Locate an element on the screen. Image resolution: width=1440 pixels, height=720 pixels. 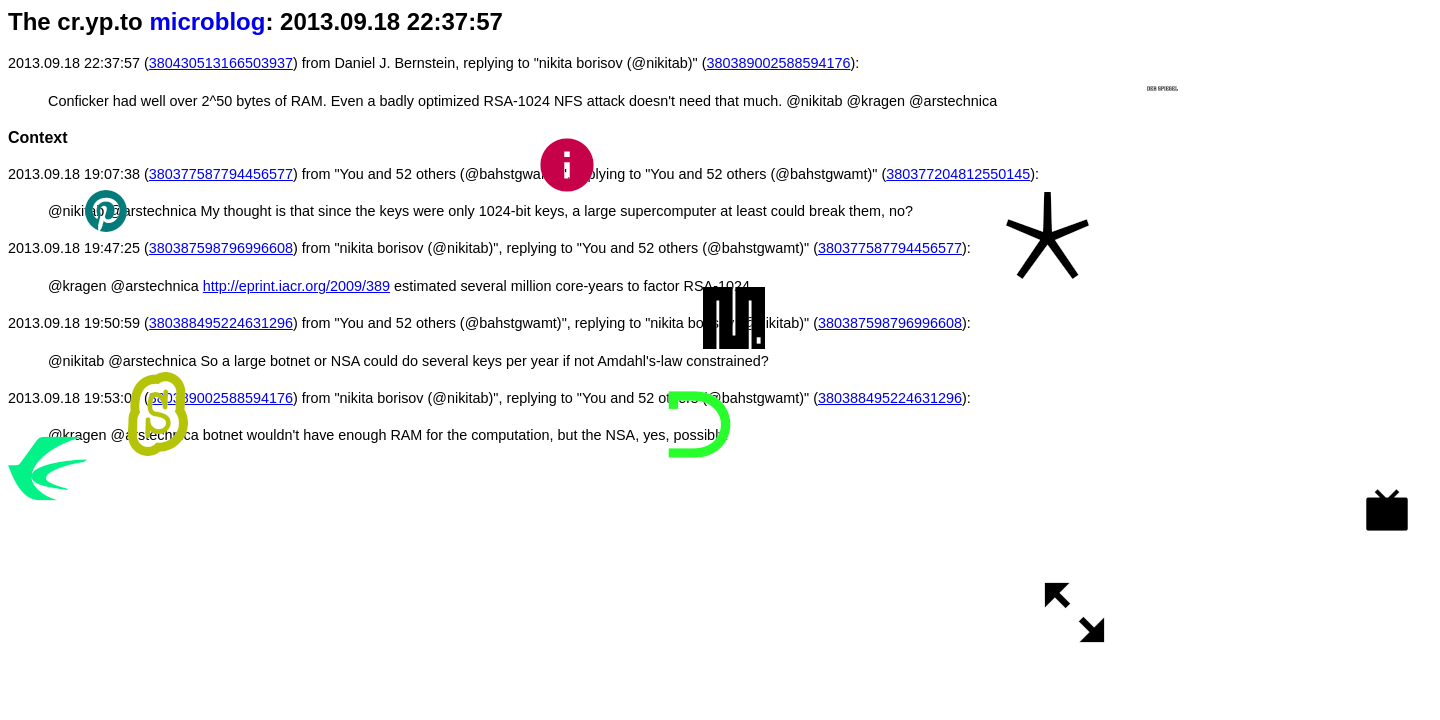
visit Der Spiegel news website is located at coordinates (1162, 88).